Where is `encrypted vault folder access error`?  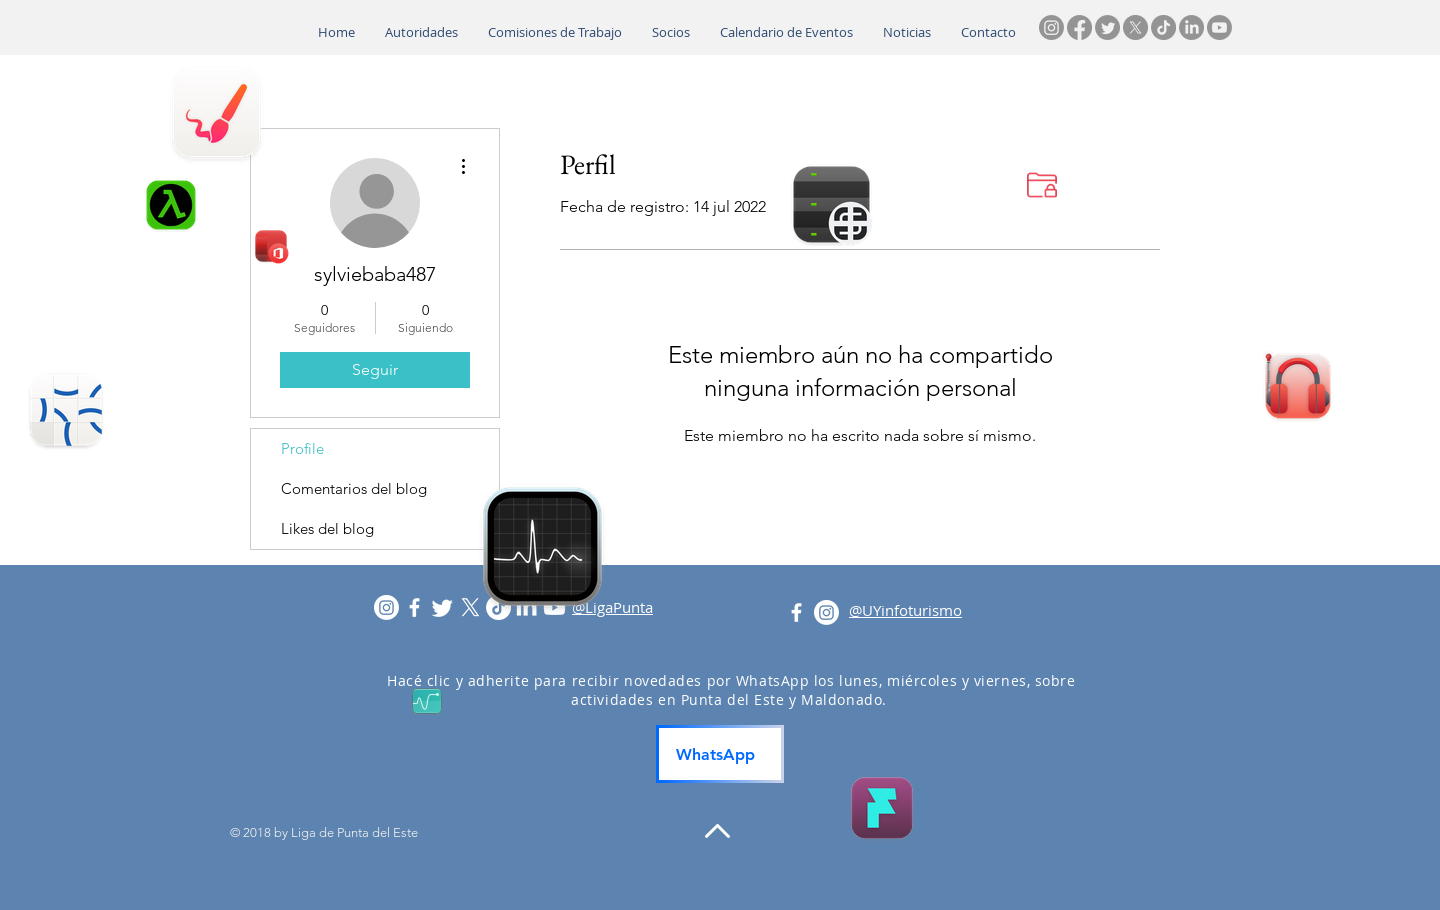 encrypted vault folder access error is located at coordinates (1042, 185).